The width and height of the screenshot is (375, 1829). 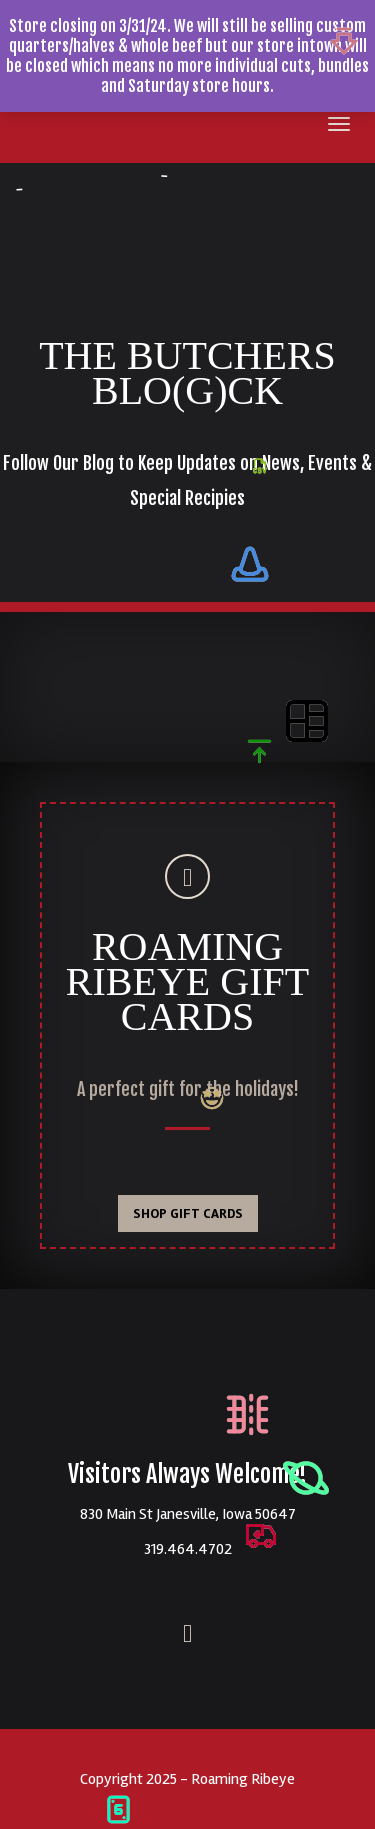 I want to click on rate something as excellent or five-star, so click(x=212, y=1098).